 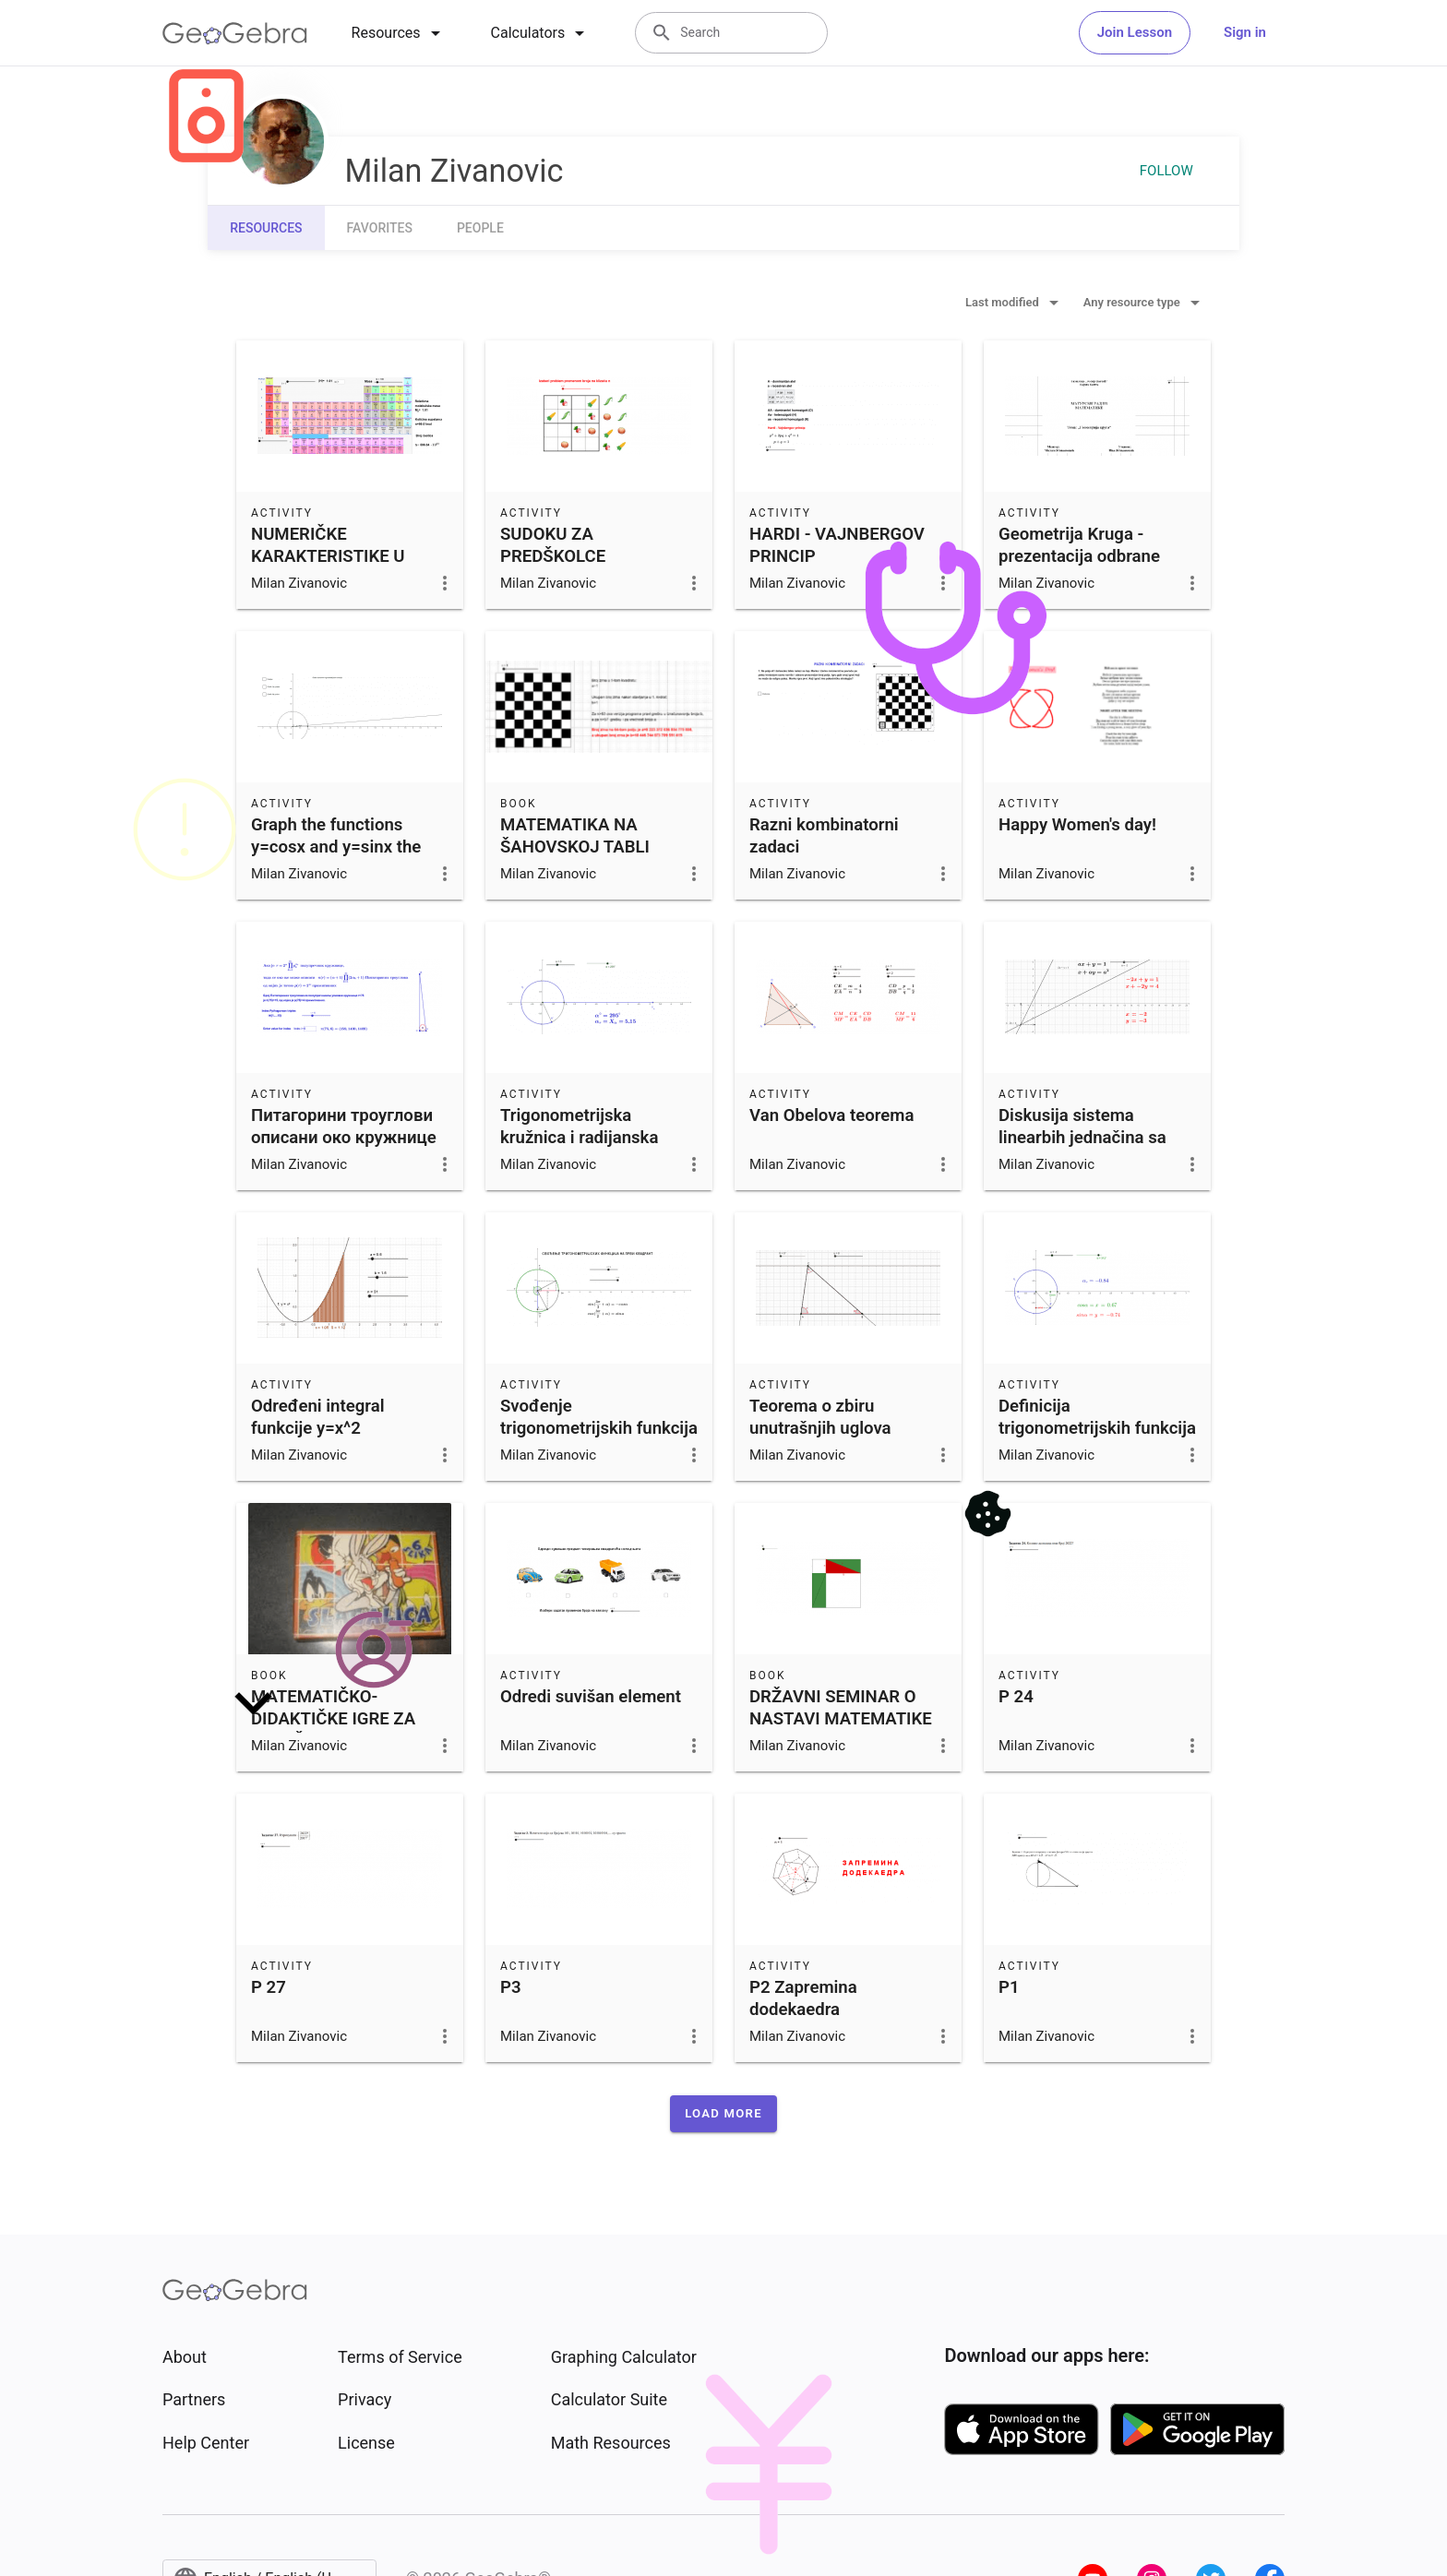 I want to click on remove a user from your contacts, so click(x=374, y=1650).